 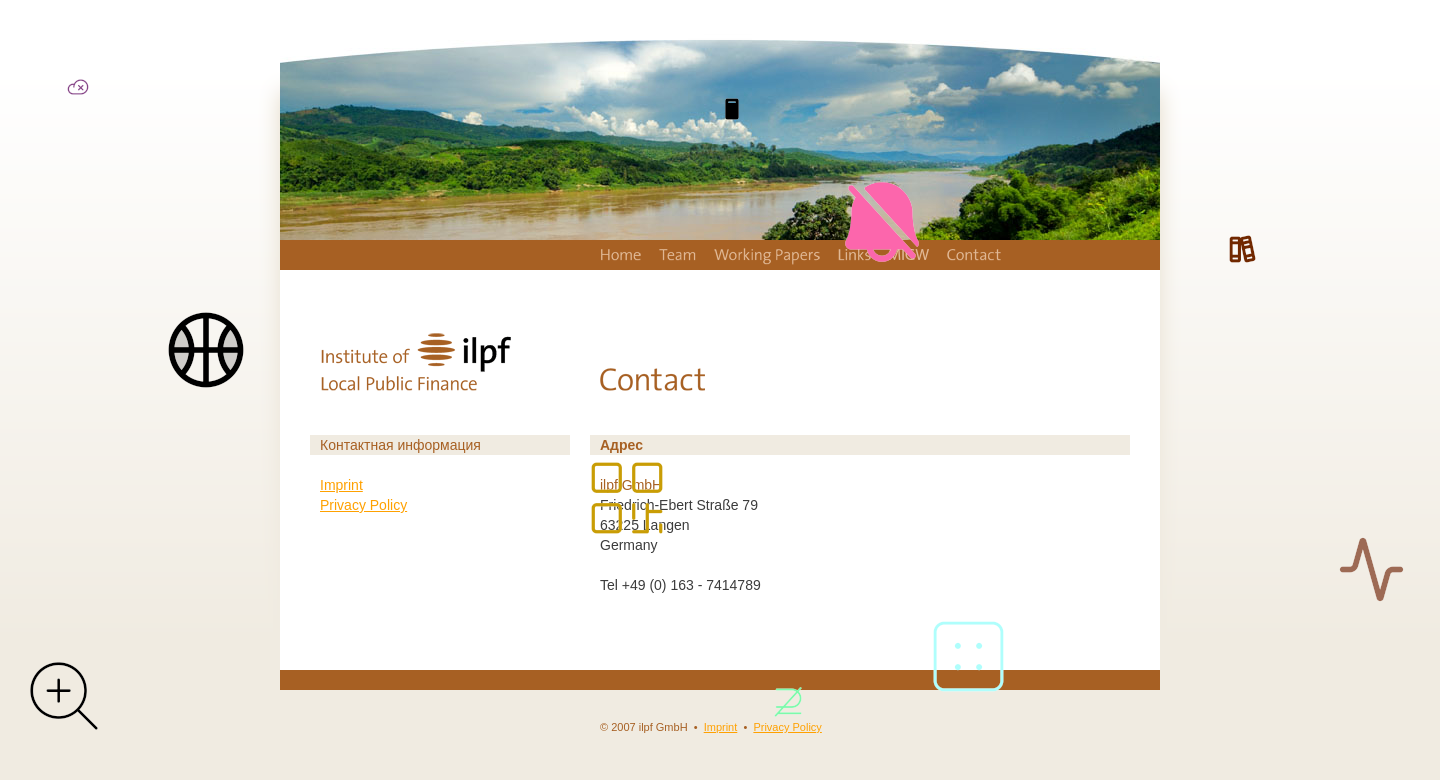 I want to click on disconnect from cloud storage, so click(x=78, y=87).